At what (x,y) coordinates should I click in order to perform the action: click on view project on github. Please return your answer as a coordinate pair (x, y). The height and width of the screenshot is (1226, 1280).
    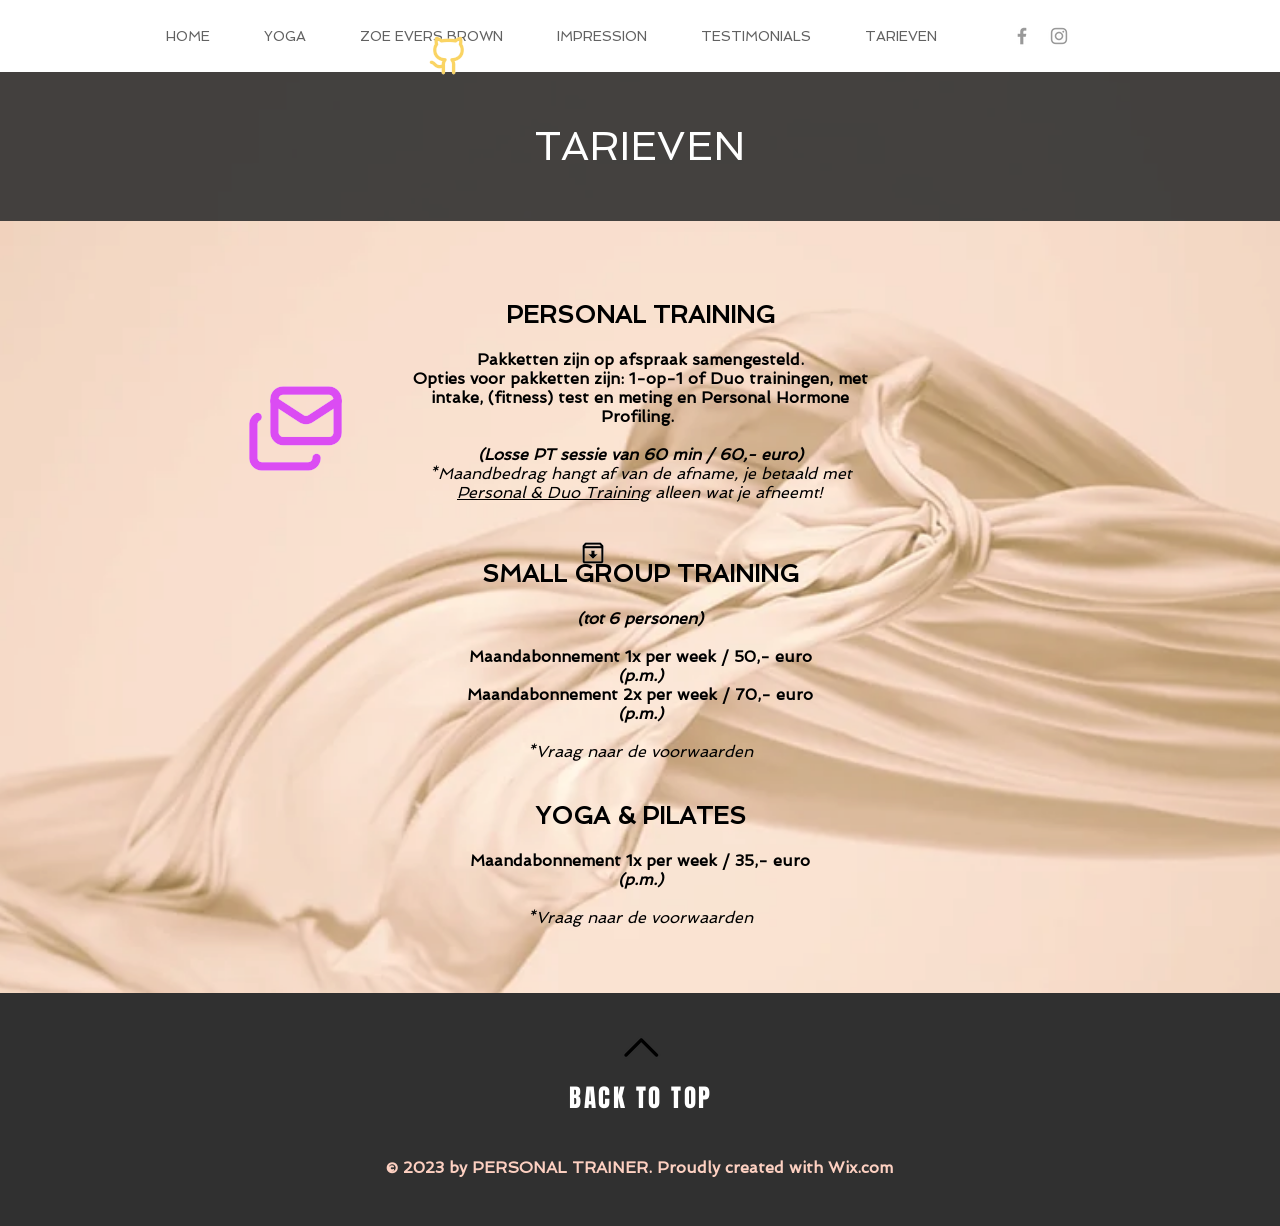
    Looking at the image, I should click on (448, 55).